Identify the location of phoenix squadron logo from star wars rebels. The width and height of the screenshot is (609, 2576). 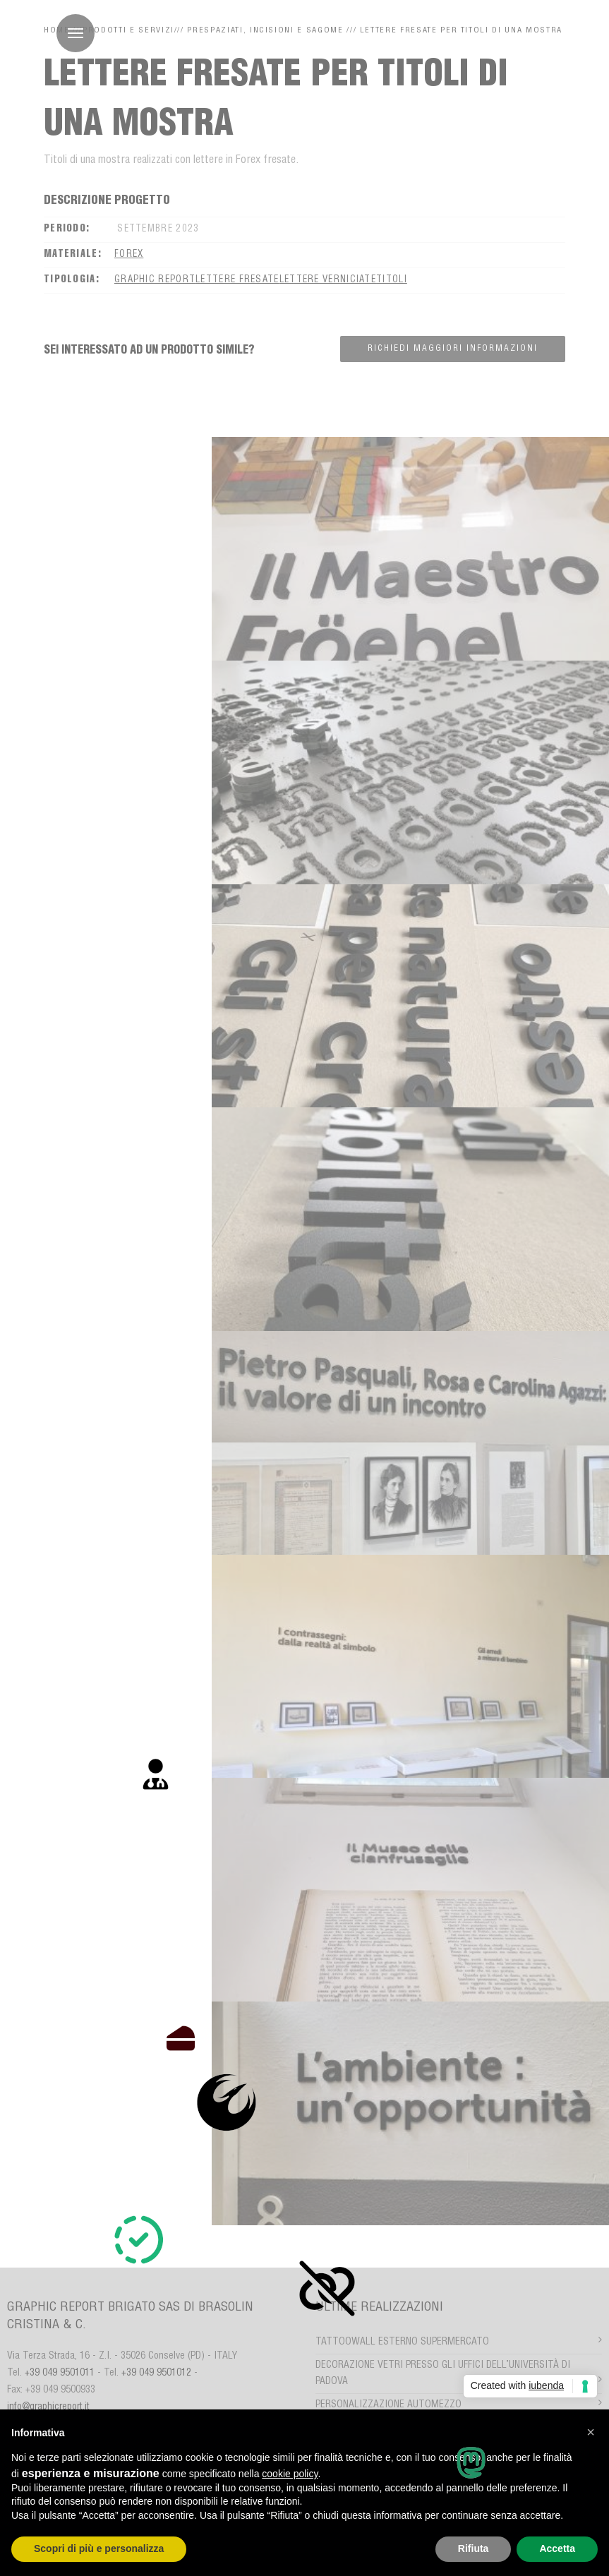
(227, 2102).